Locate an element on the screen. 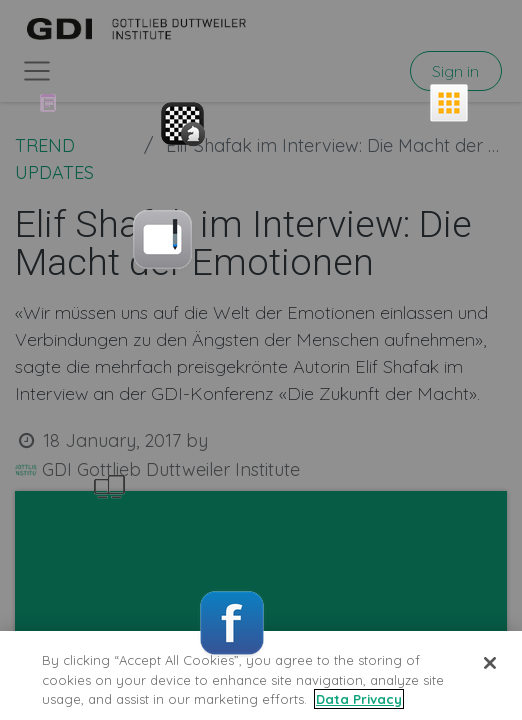 The height and width of the screenshot is (720, 522). open the notes app is located at coordinates (48, 103).